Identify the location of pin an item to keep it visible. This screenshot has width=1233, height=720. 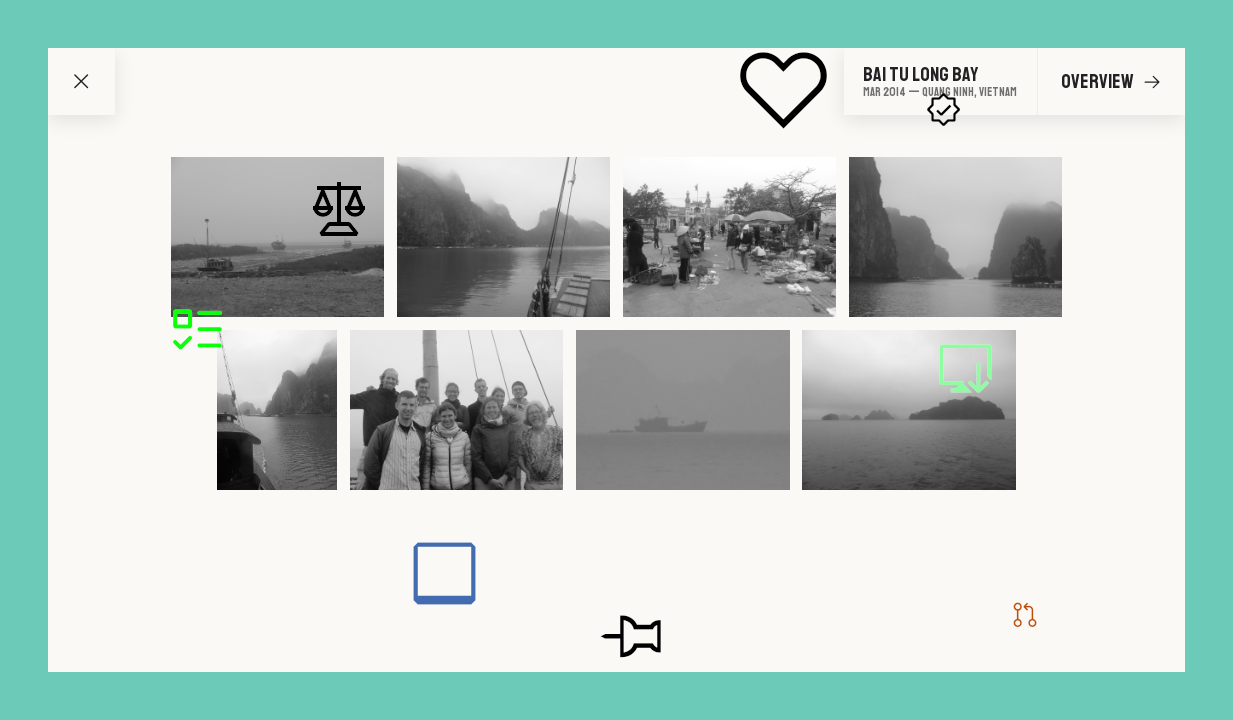
(633, 634).